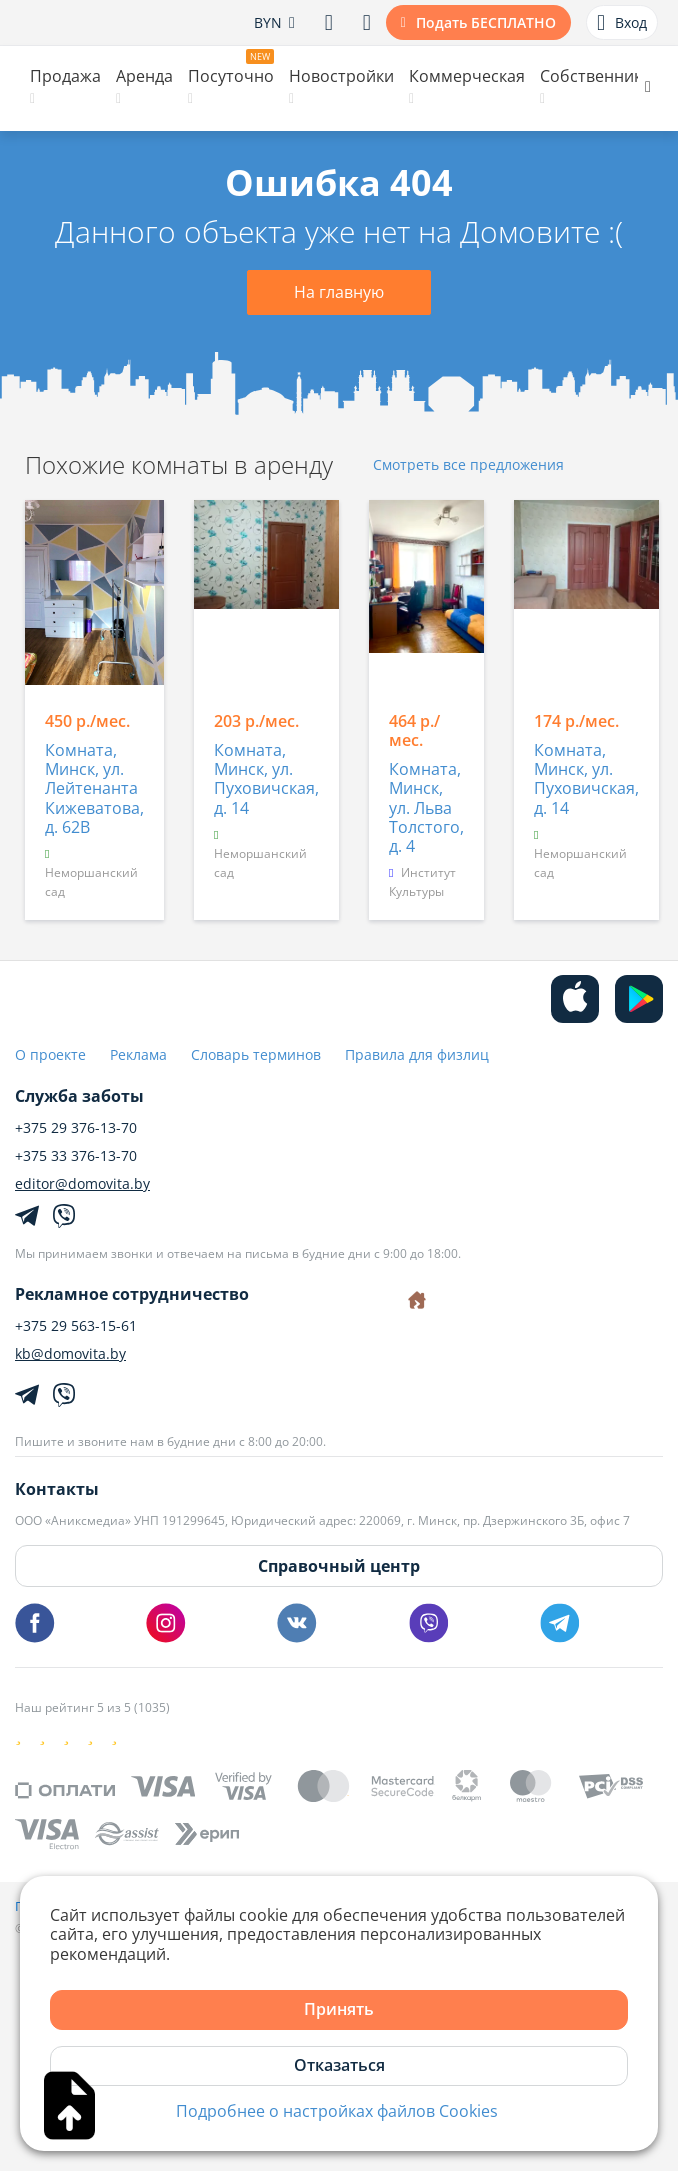 This screenshot has height=2171, width=678. I want to click on upload a file, so click(69, 2105).